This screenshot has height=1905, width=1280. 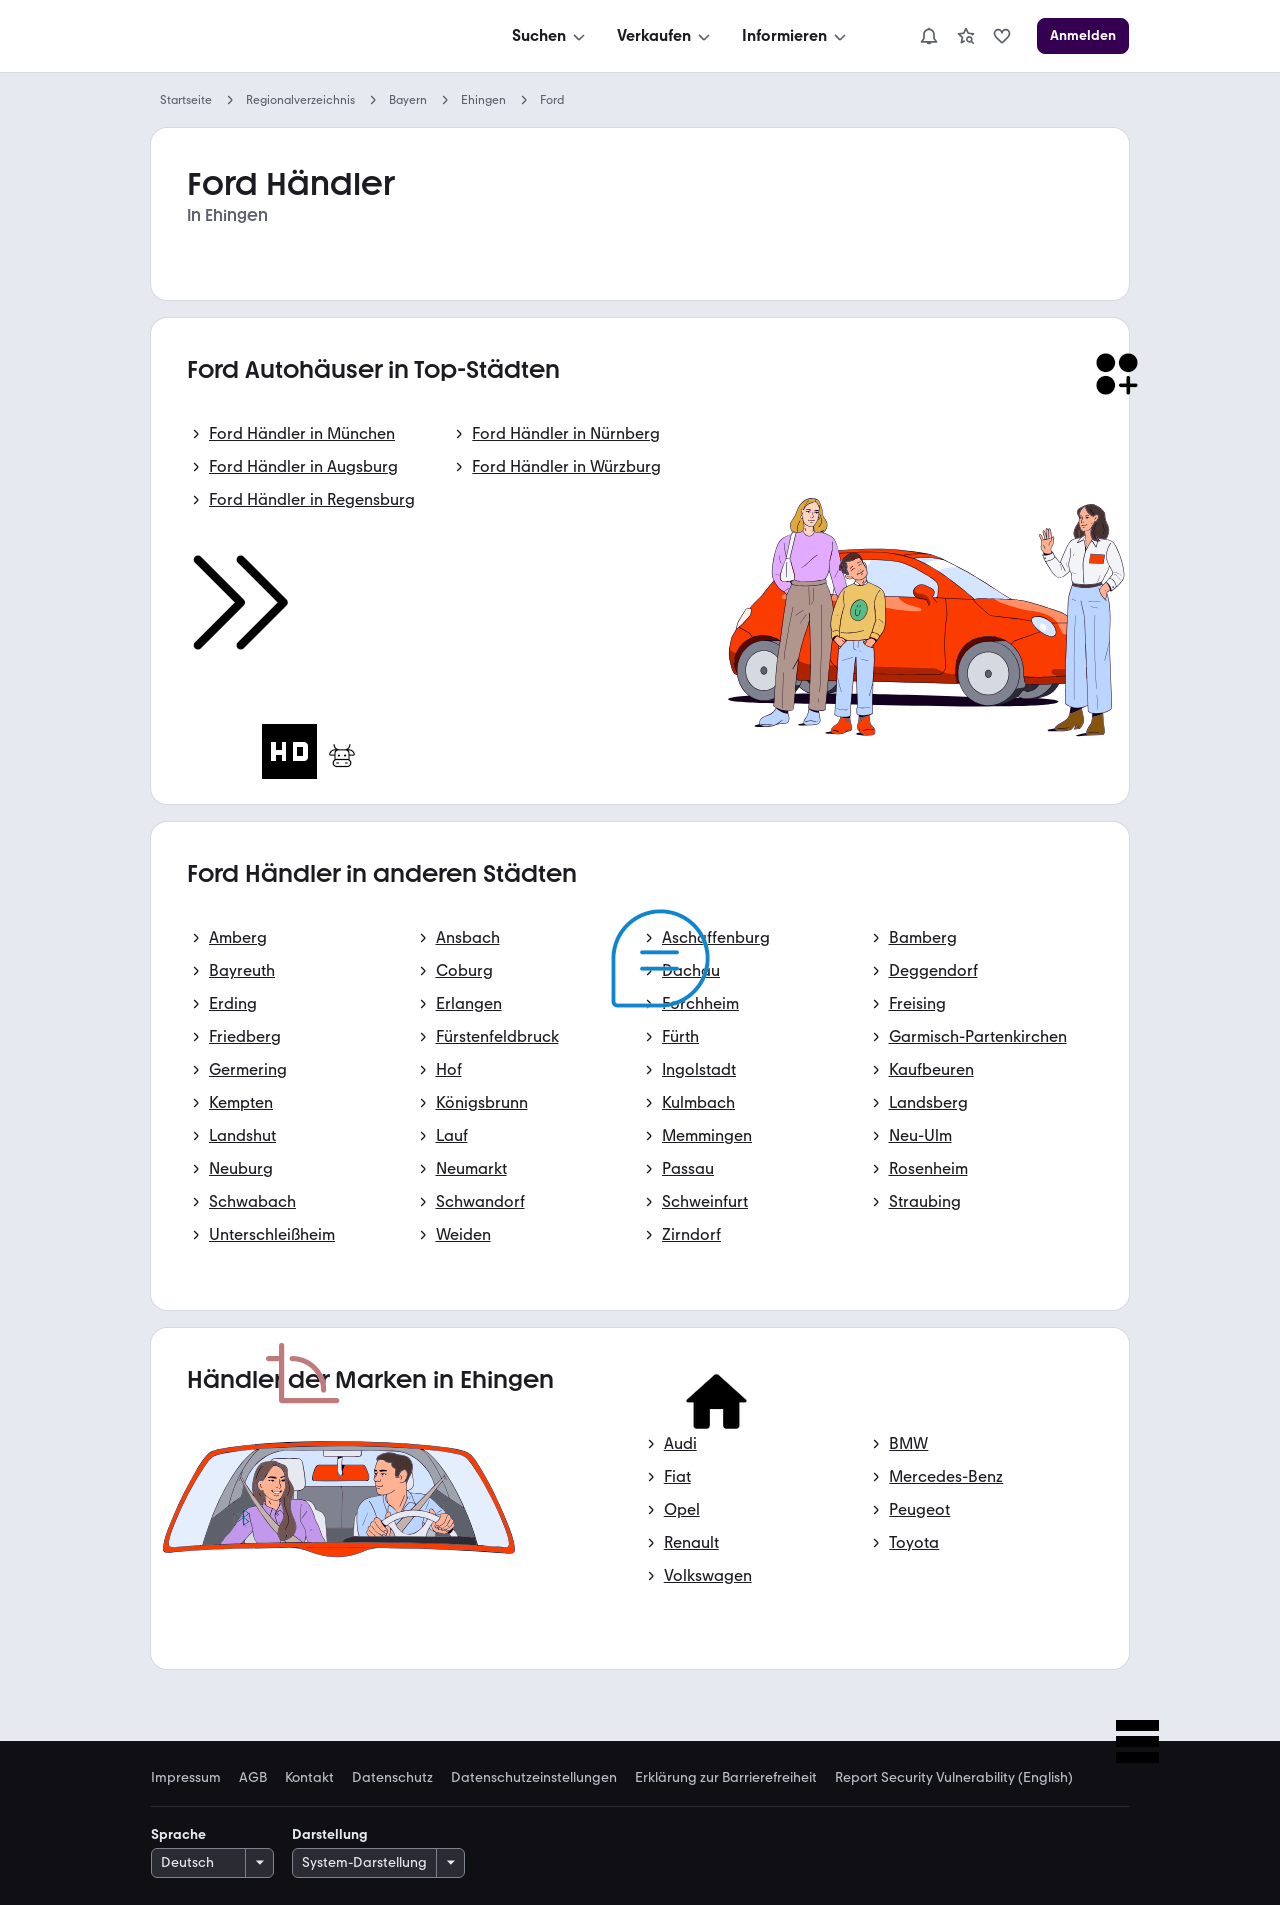 What do you see at coordinates (289, 751) in the screenshot?
I see `indicates high definition video quality is available` at bounding box center [289, 751].